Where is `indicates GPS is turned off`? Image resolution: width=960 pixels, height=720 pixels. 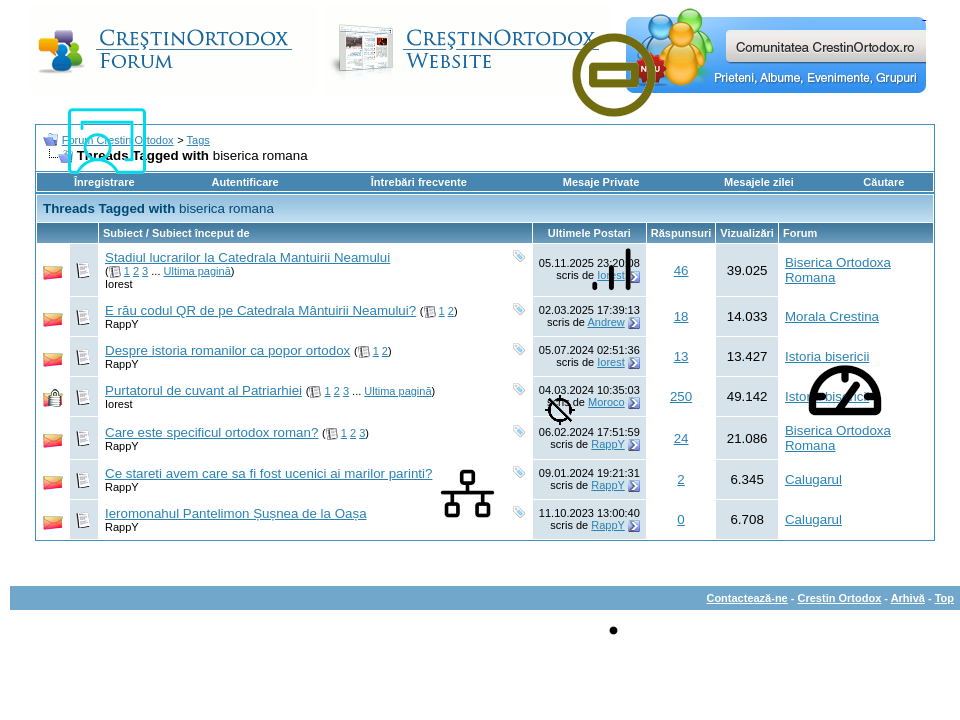
indicates GPS is turned off is located at coordinates (560, 410).